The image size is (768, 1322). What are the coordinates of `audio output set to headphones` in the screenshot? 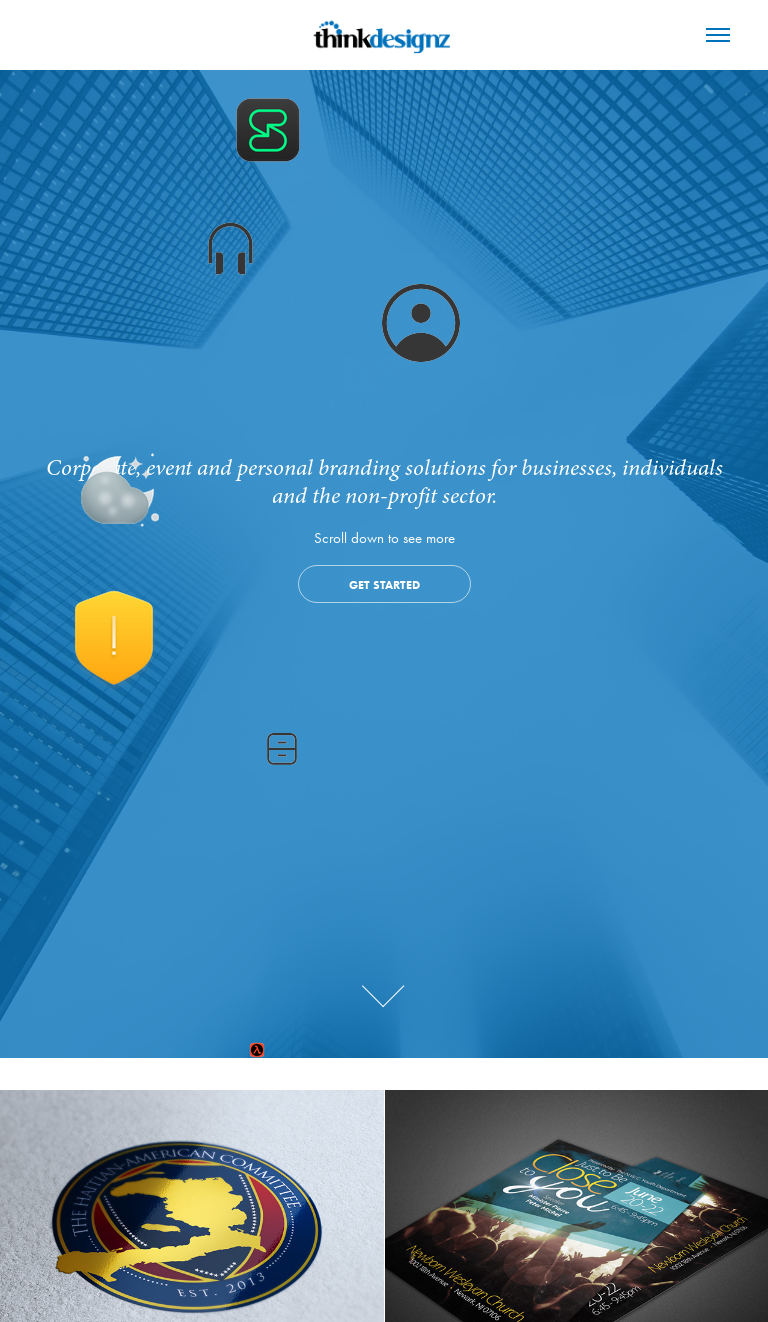 It's located at (230, 248).